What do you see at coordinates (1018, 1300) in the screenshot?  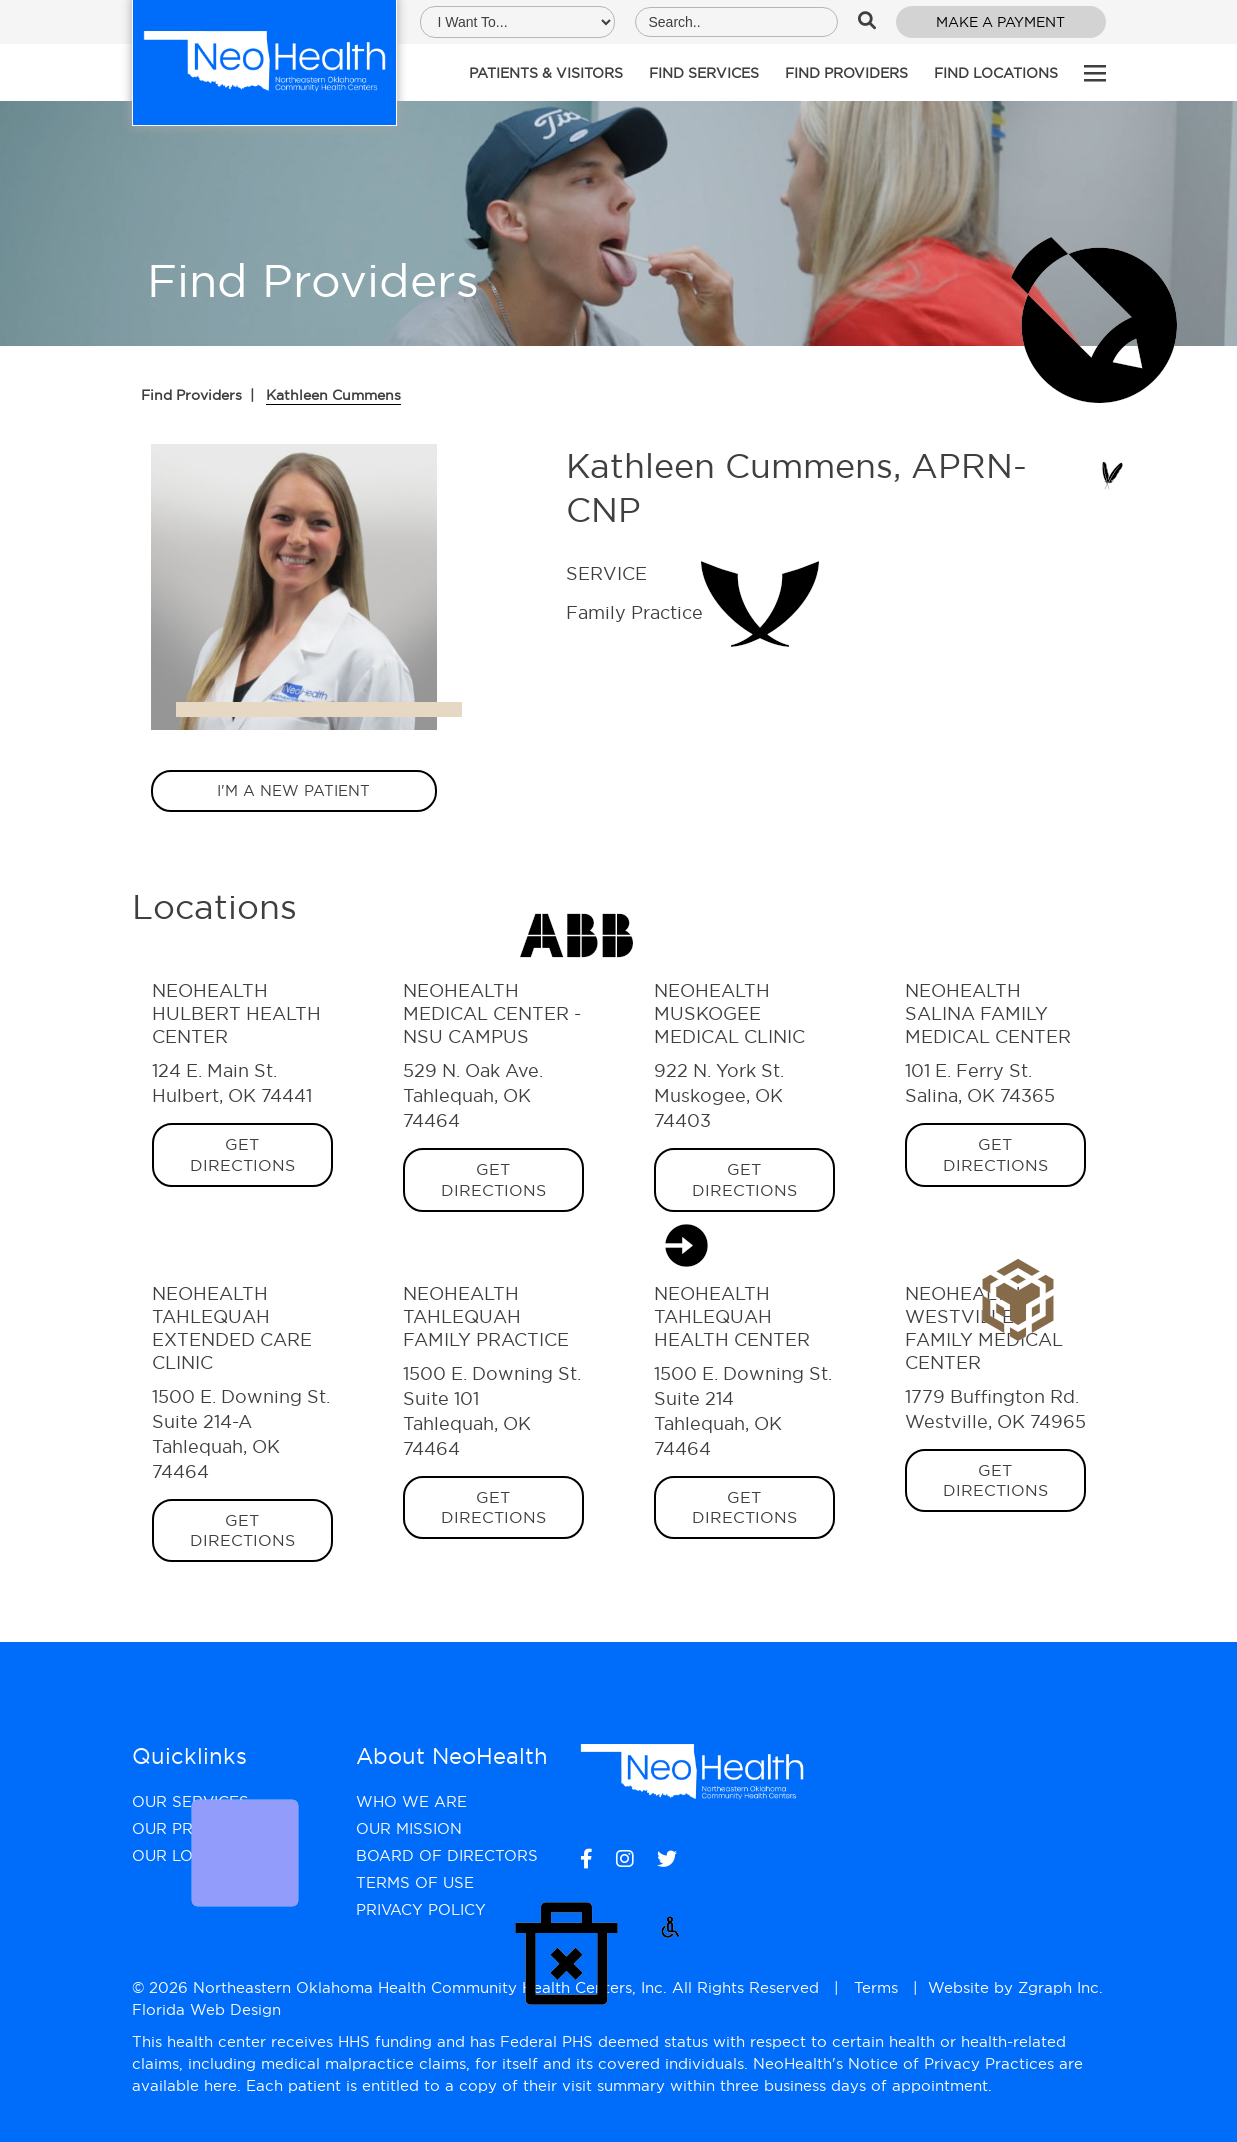 I see `binance coin (BNB) cryptocurrency logo` at bounding box center [1018, 1300].